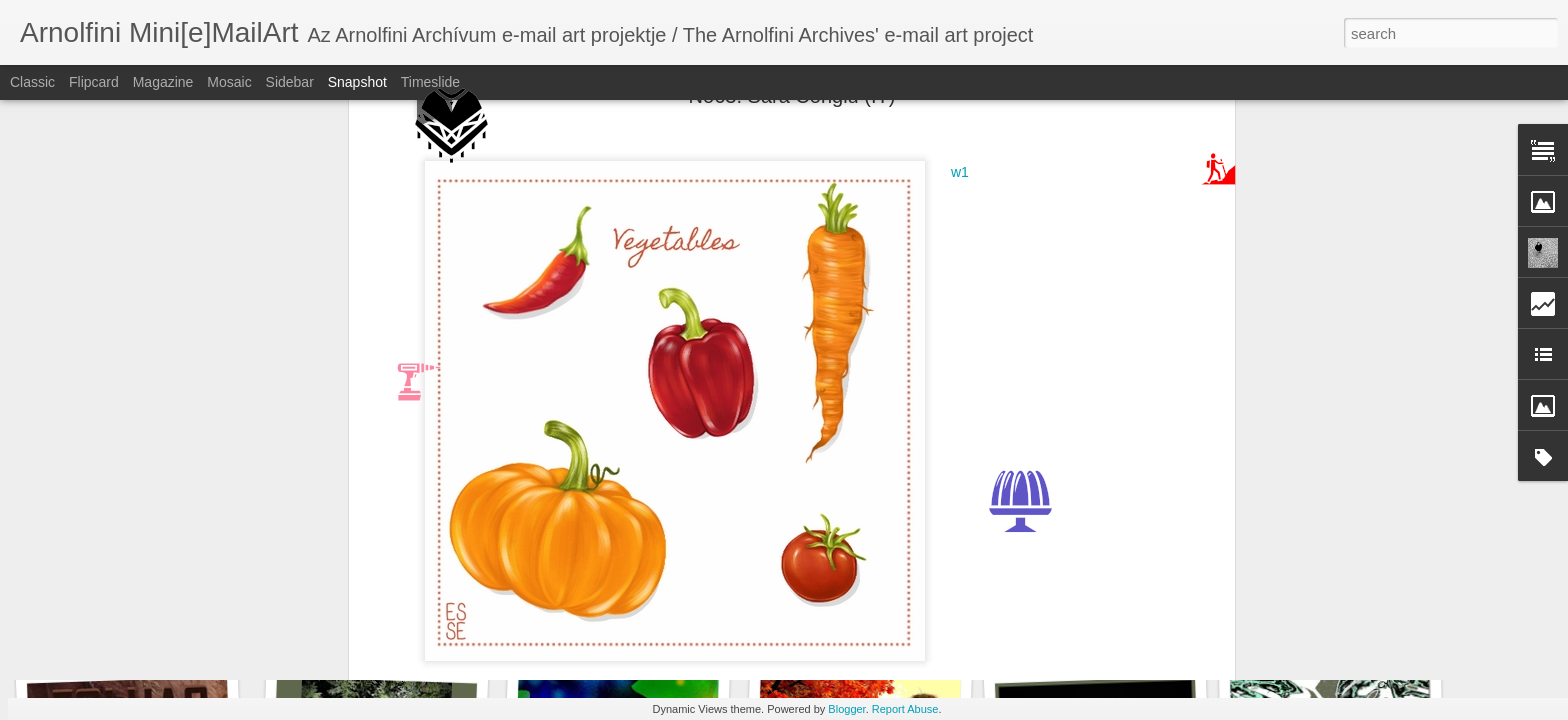 Image resolution: width=1568 pixels, height=720 pixels. I want to click on power tools or hardware category, so click(419, 382).